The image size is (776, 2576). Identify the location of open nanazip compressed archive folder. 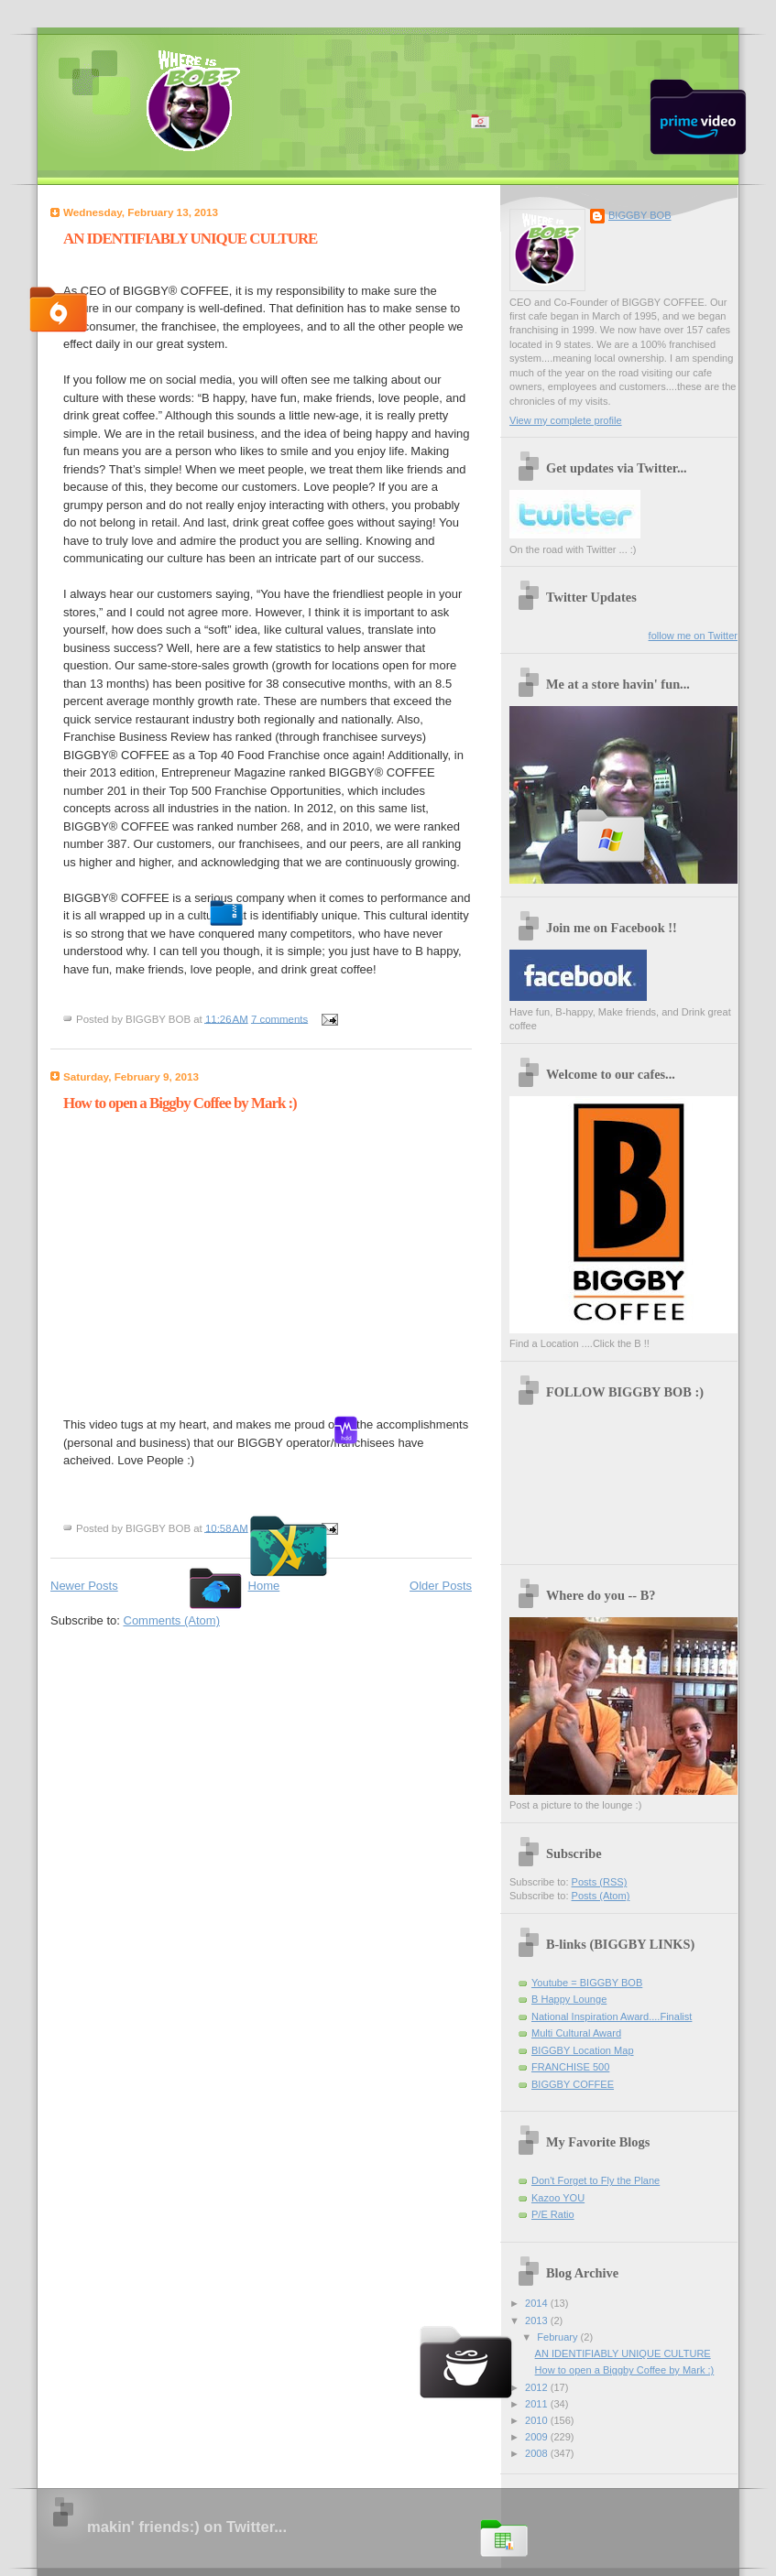
(226, 914).